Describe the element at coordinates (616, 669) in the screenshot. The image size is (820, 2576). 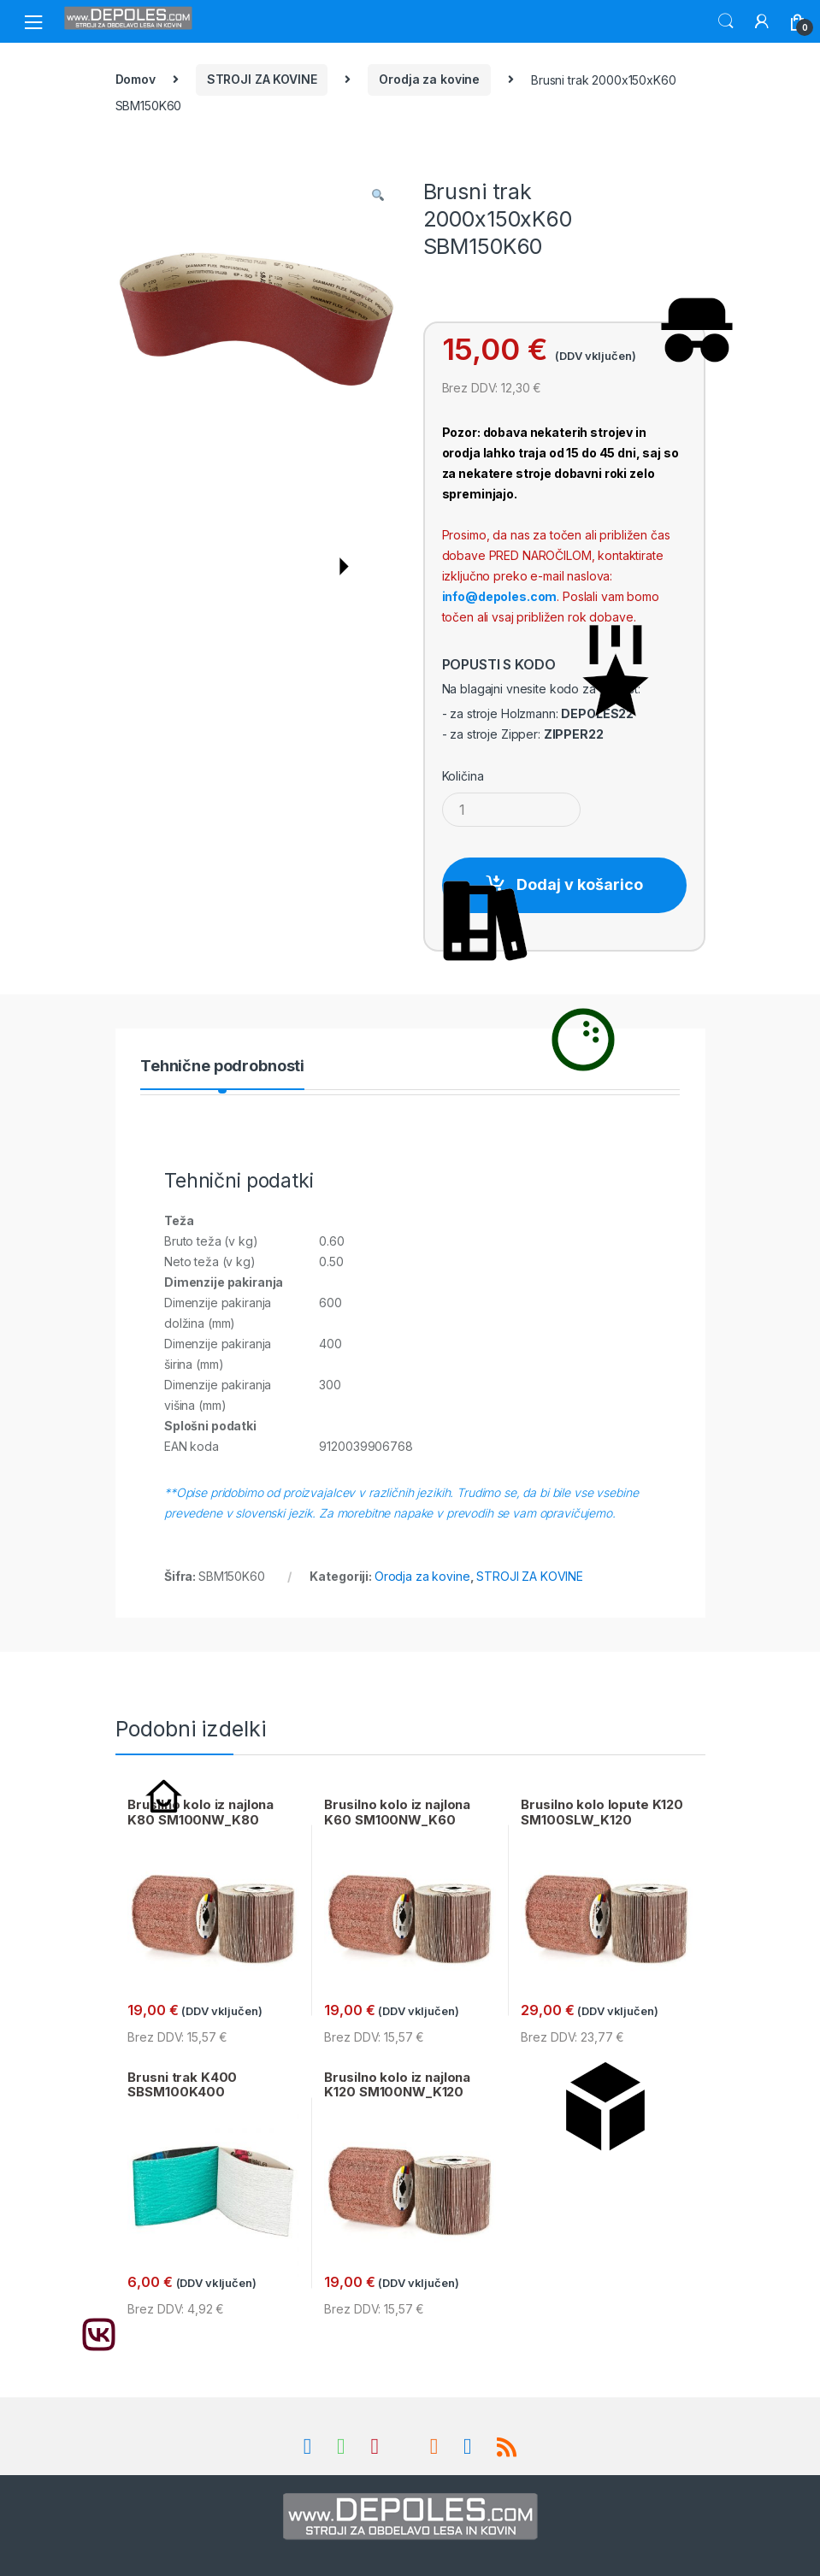
I see `indicates an achievement or award earned` at that location.